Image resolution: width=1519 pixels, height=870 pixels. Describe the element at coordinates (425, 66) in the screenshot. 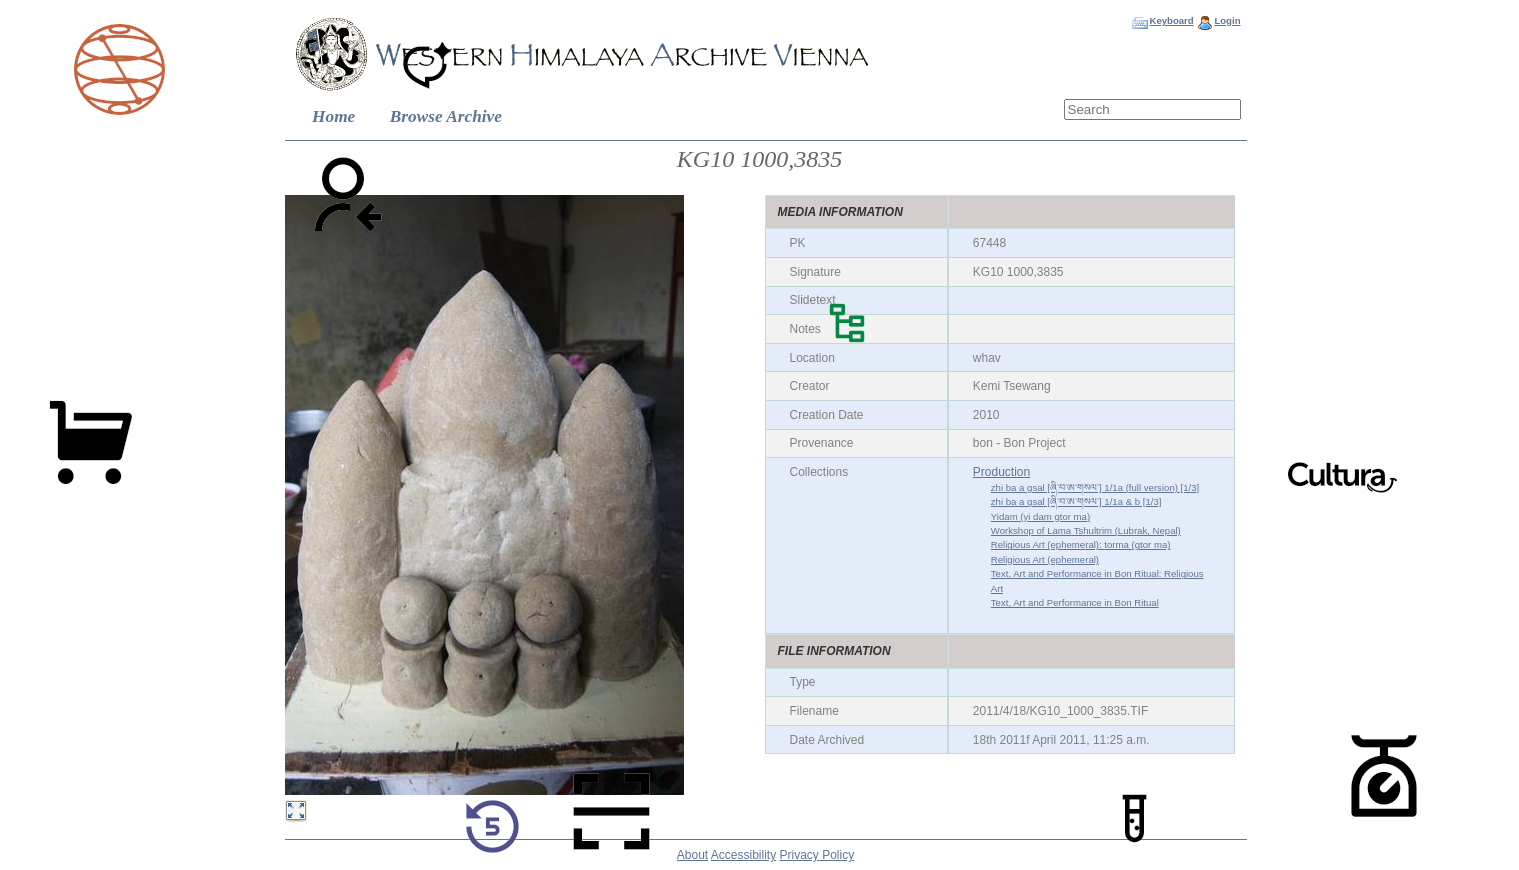

I see `start a conversation with AI assistant` at that location.